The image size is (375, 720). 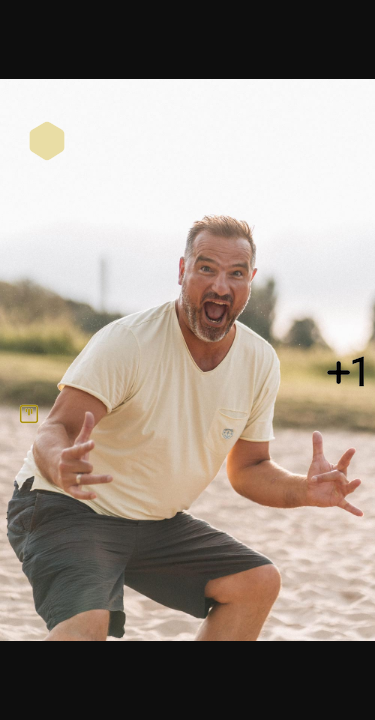 What do you see at coordinates (47, 141) in the screenshot?
I see `indicates a selected or active state` at bounding box center [47, 141].